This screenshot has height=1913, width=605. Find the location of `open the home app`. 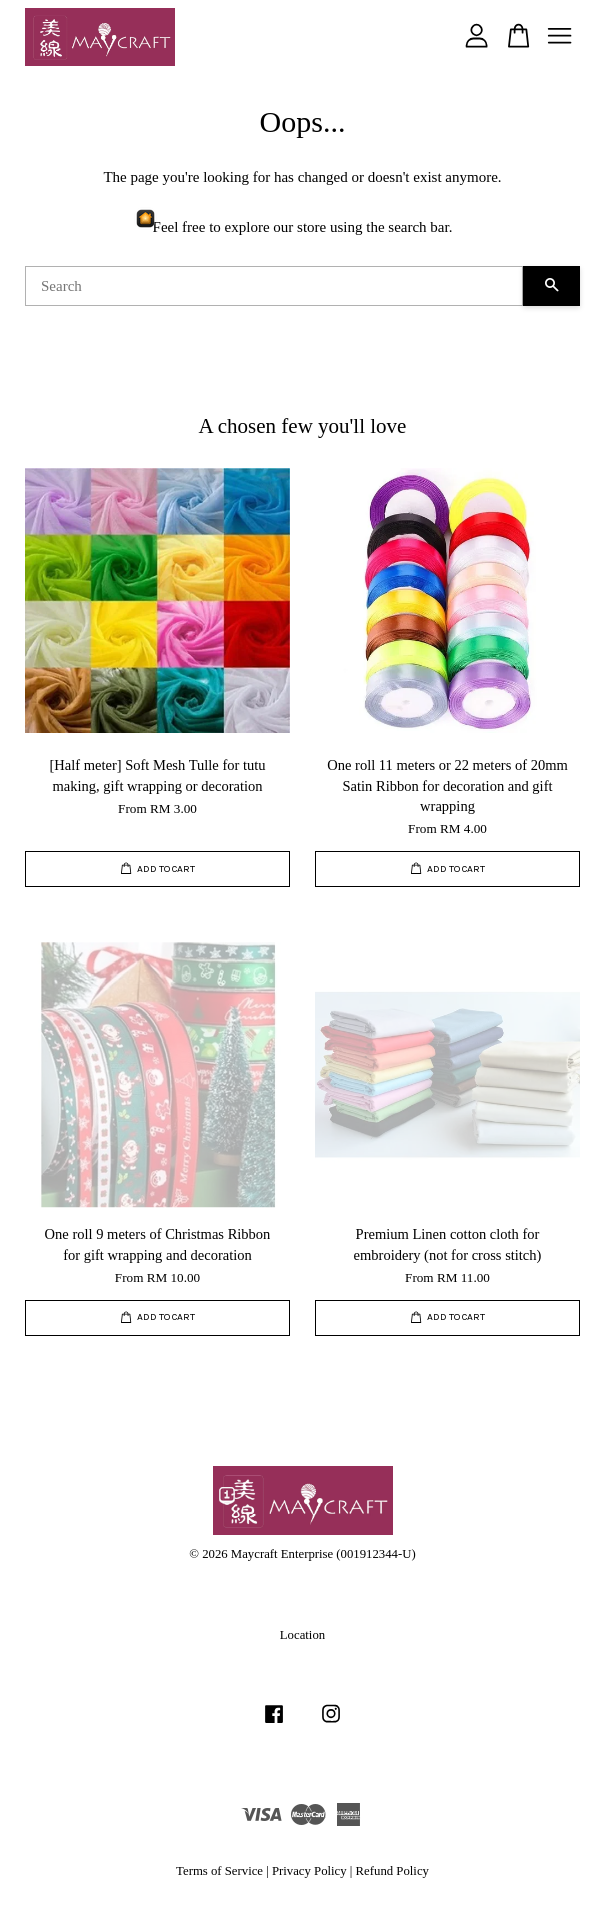

open the home app is located at coordinates (145, 218).